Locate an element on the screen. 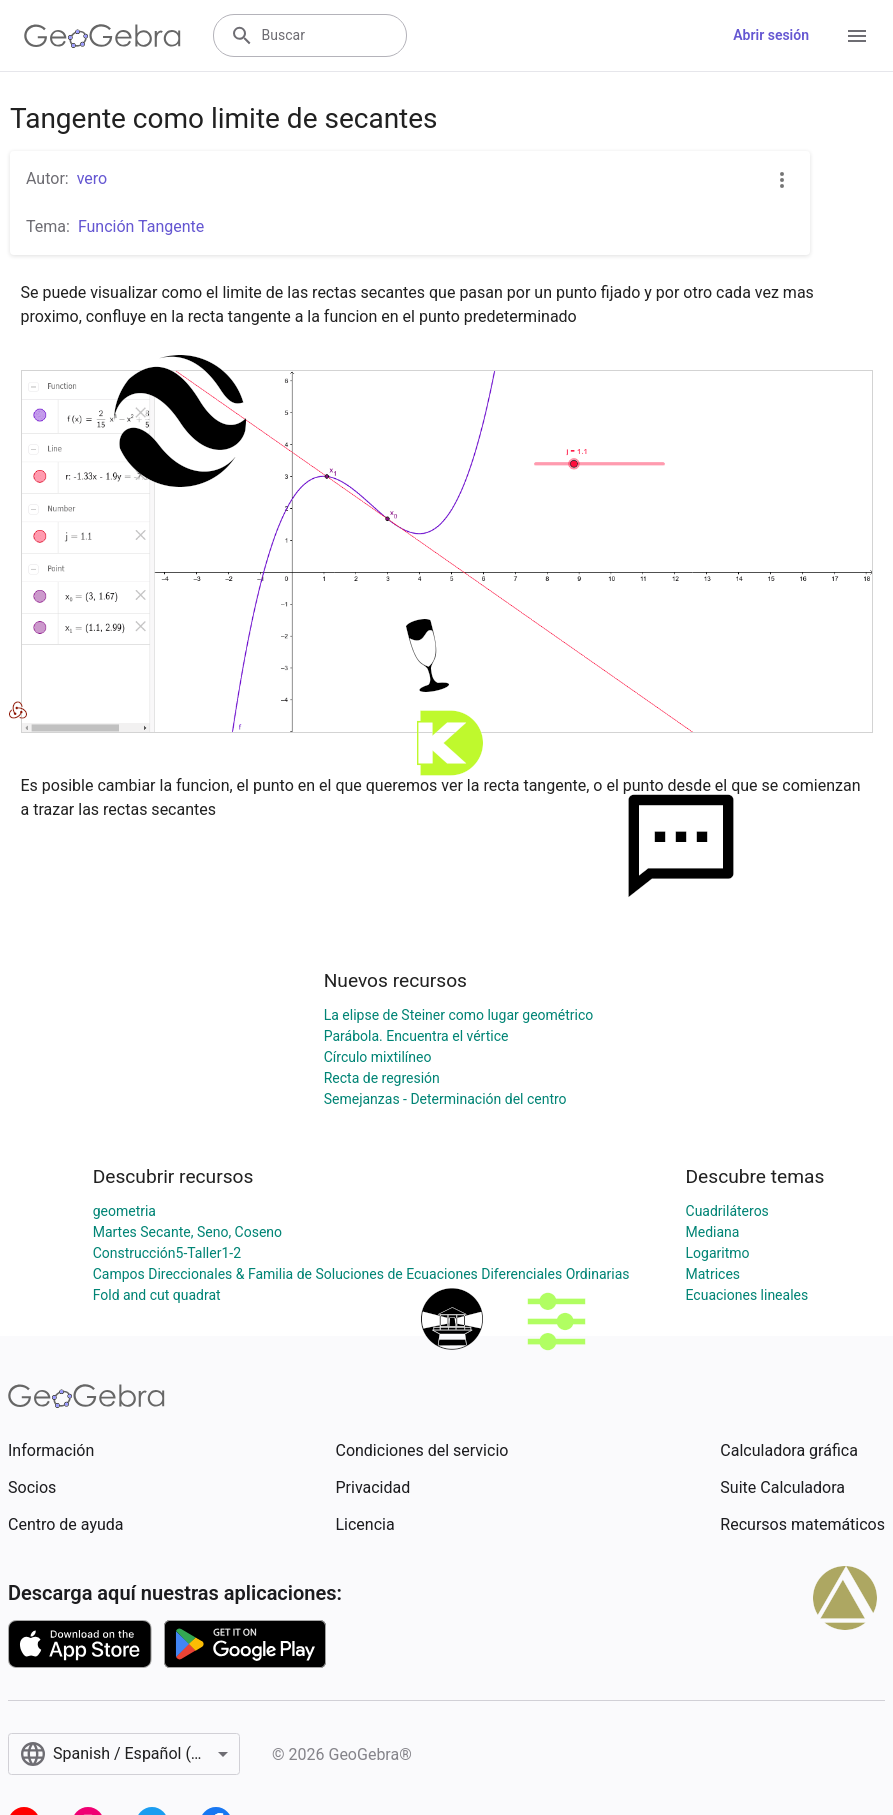  open messaging or chat is located at coordinates (681, 842).